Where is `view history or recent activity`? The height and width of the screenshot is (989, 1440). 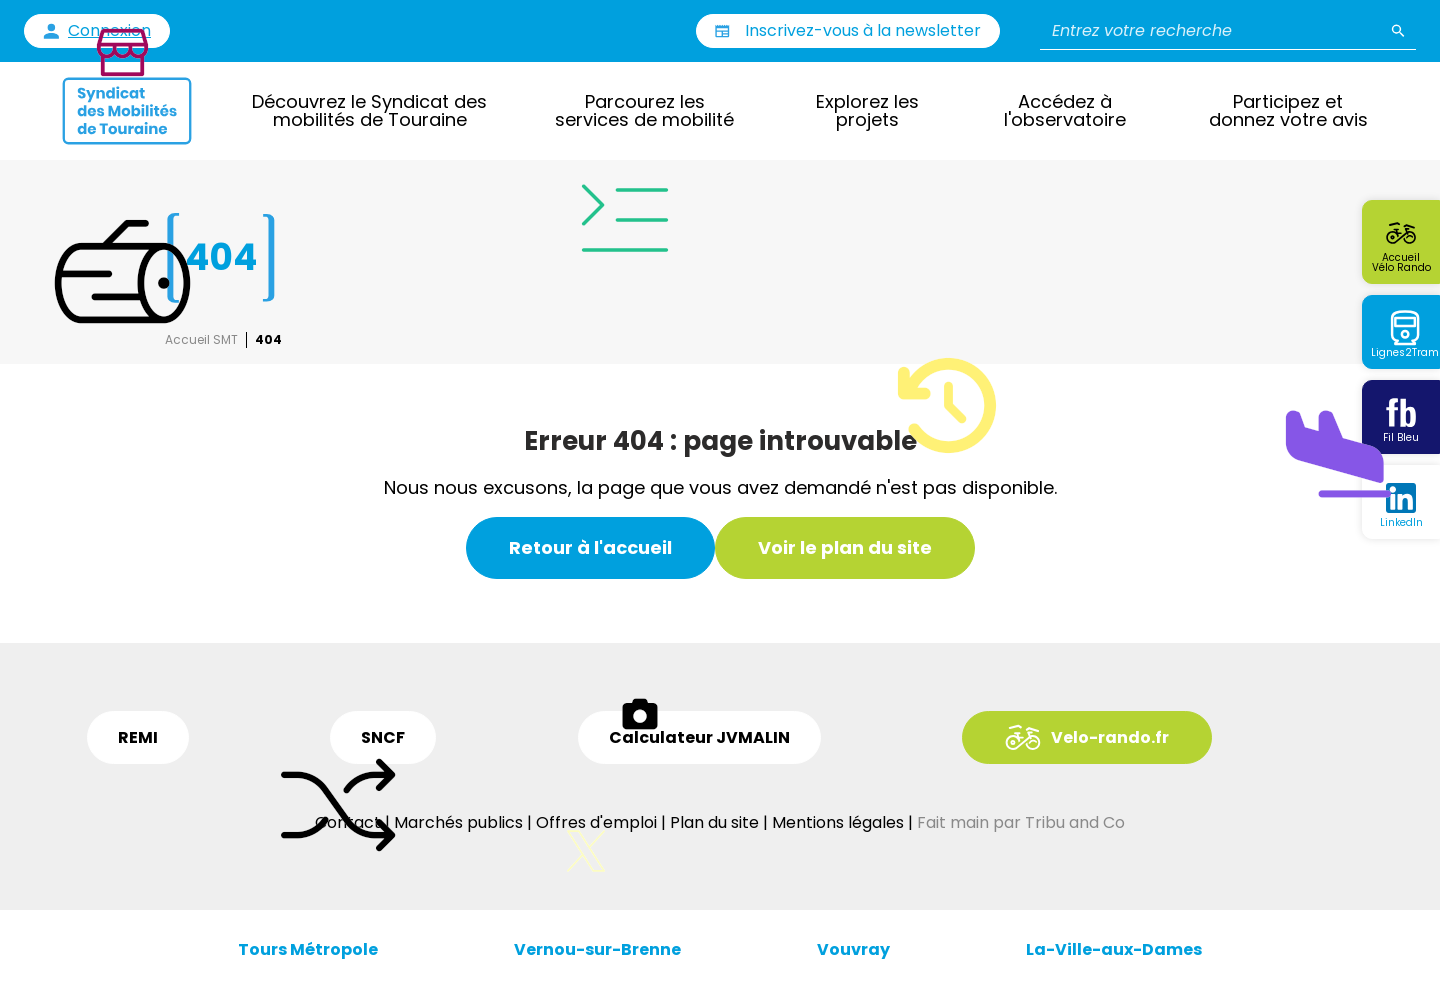
view history or recent activity is located at coordinates (948, 405).